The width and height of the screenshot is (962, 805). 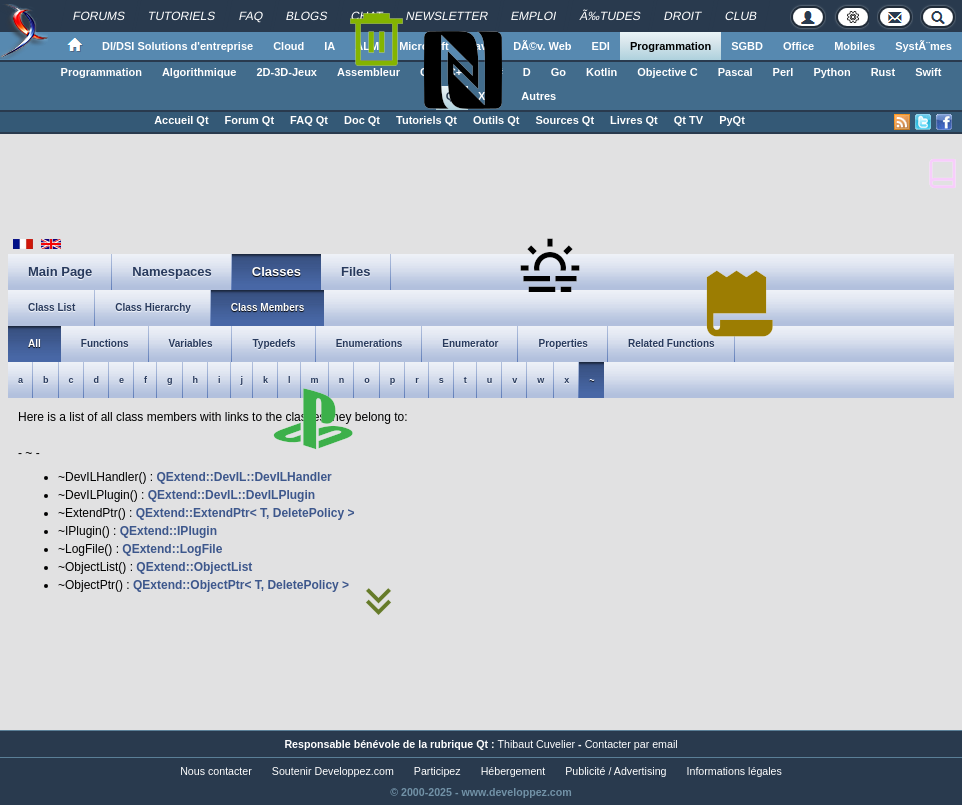 I want to click on delete selected item, so click(x=376, y=39).